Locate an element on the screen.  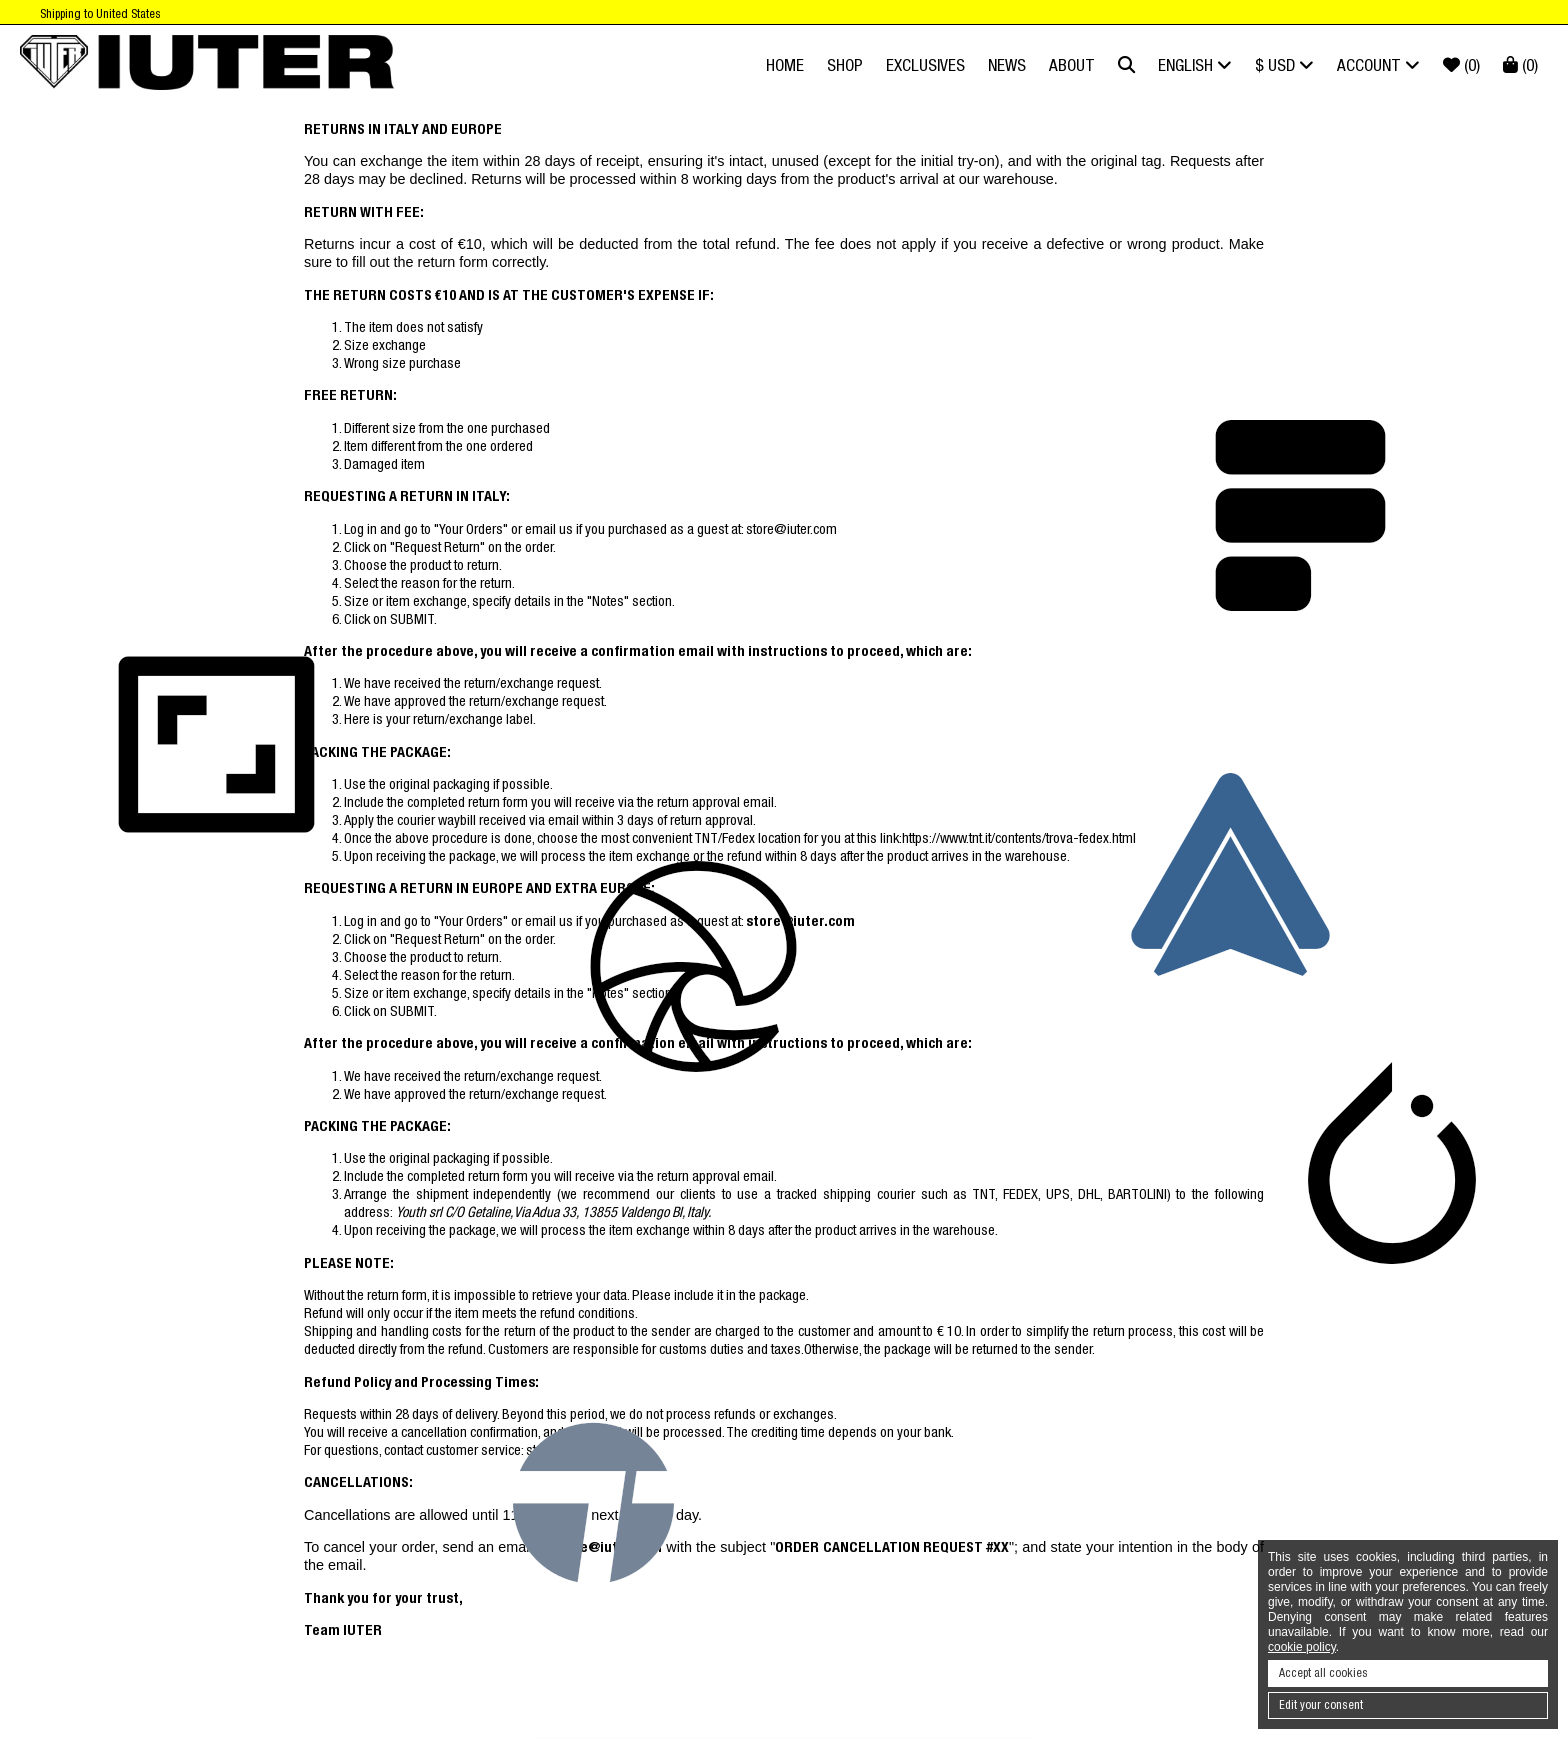
PyTorch machine learning framework logo is located at coordinates (1392, 1163).